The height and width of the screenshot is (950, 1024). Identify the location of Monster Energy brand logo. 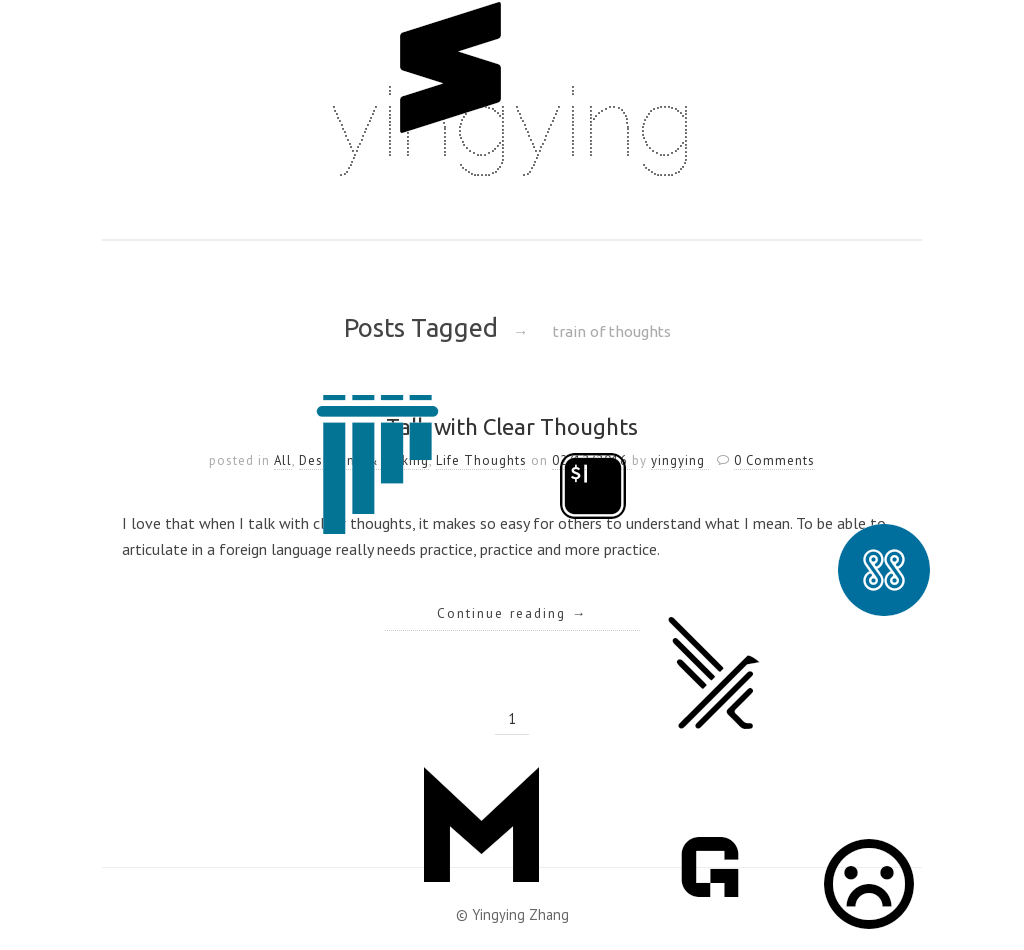
(481, 824).